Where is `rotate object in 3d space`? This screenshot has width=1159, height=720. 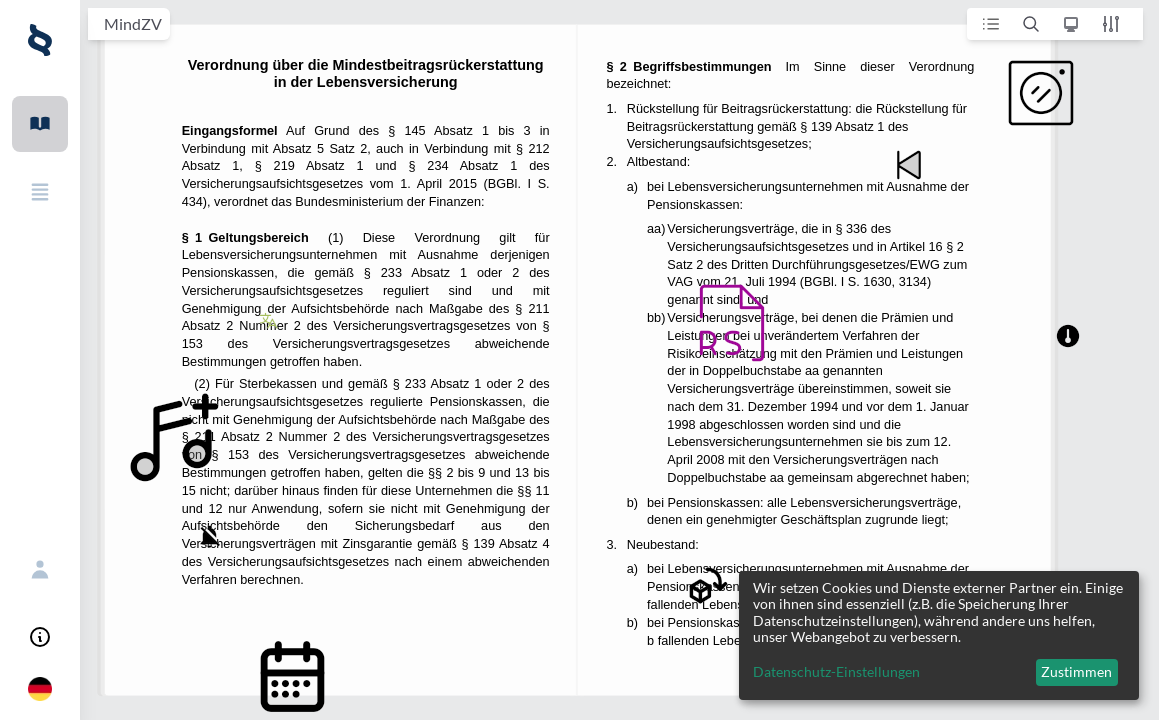 rotate object in 3d space is located at coordinates (707, 585).